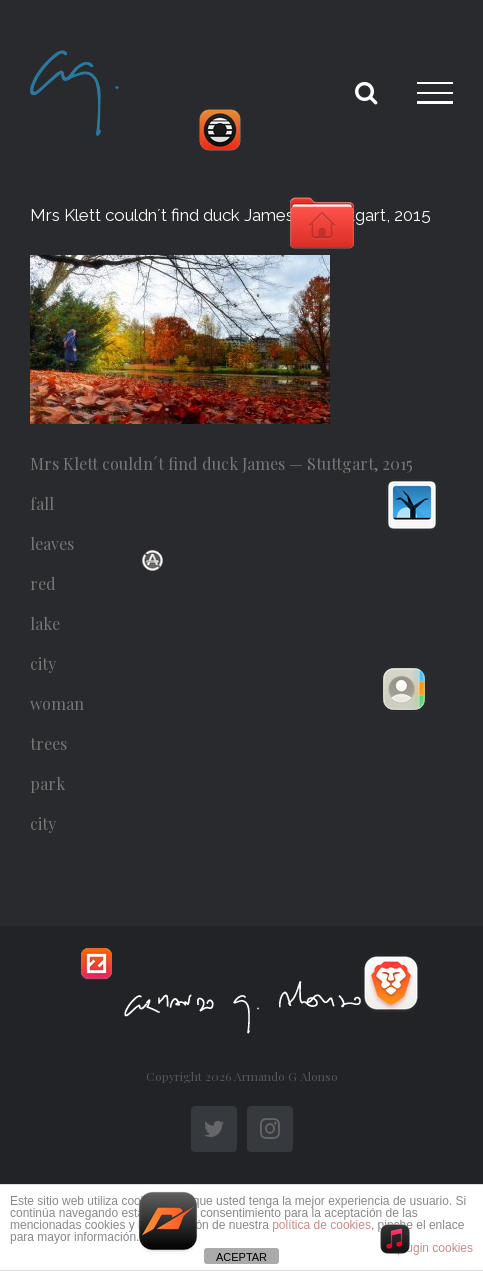  Describe the element at coordinates (395, 1239) in the screenshot. I see `open the Apple Music app` at that location.